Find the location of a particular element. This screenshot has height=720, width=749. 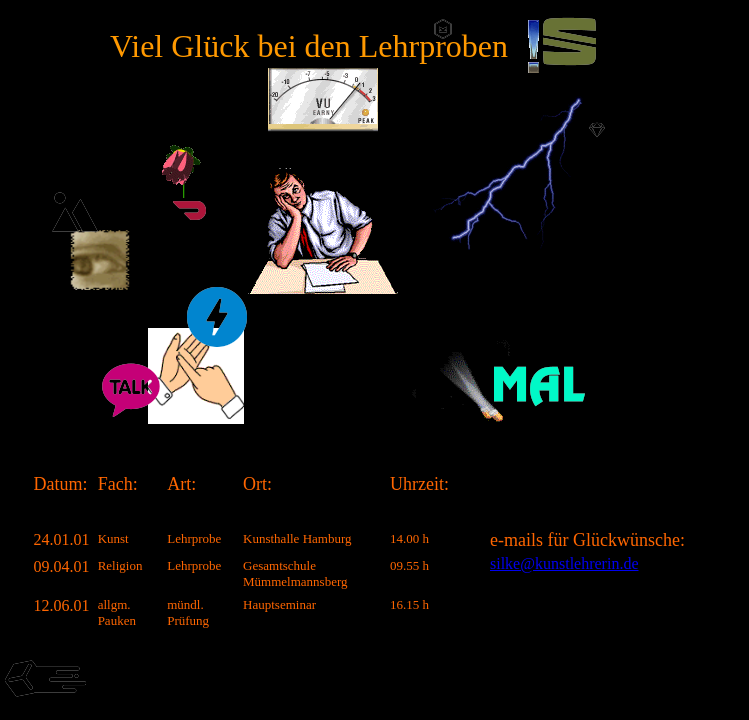

open the DoorDash app is located at coordinates (189, 210).